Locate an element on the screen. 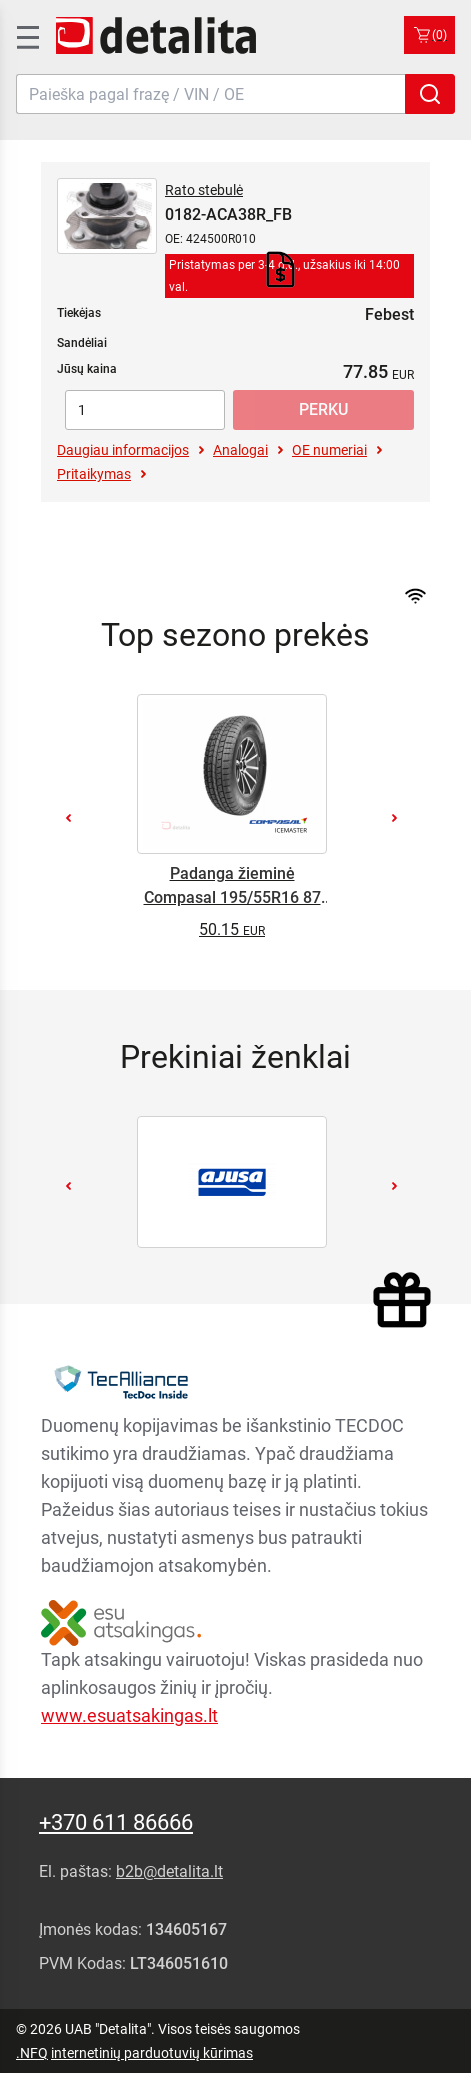 Image resolution: width=471 pixels, height=2073 pixels. view financial document or invoice is located at coordinates (280, 269).